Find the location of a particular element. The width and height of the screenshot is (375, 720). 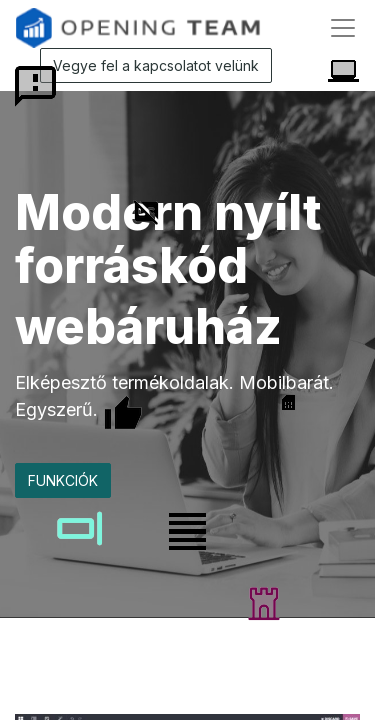

access castle or fortress-themed game content is located at coordinates (264, 603).